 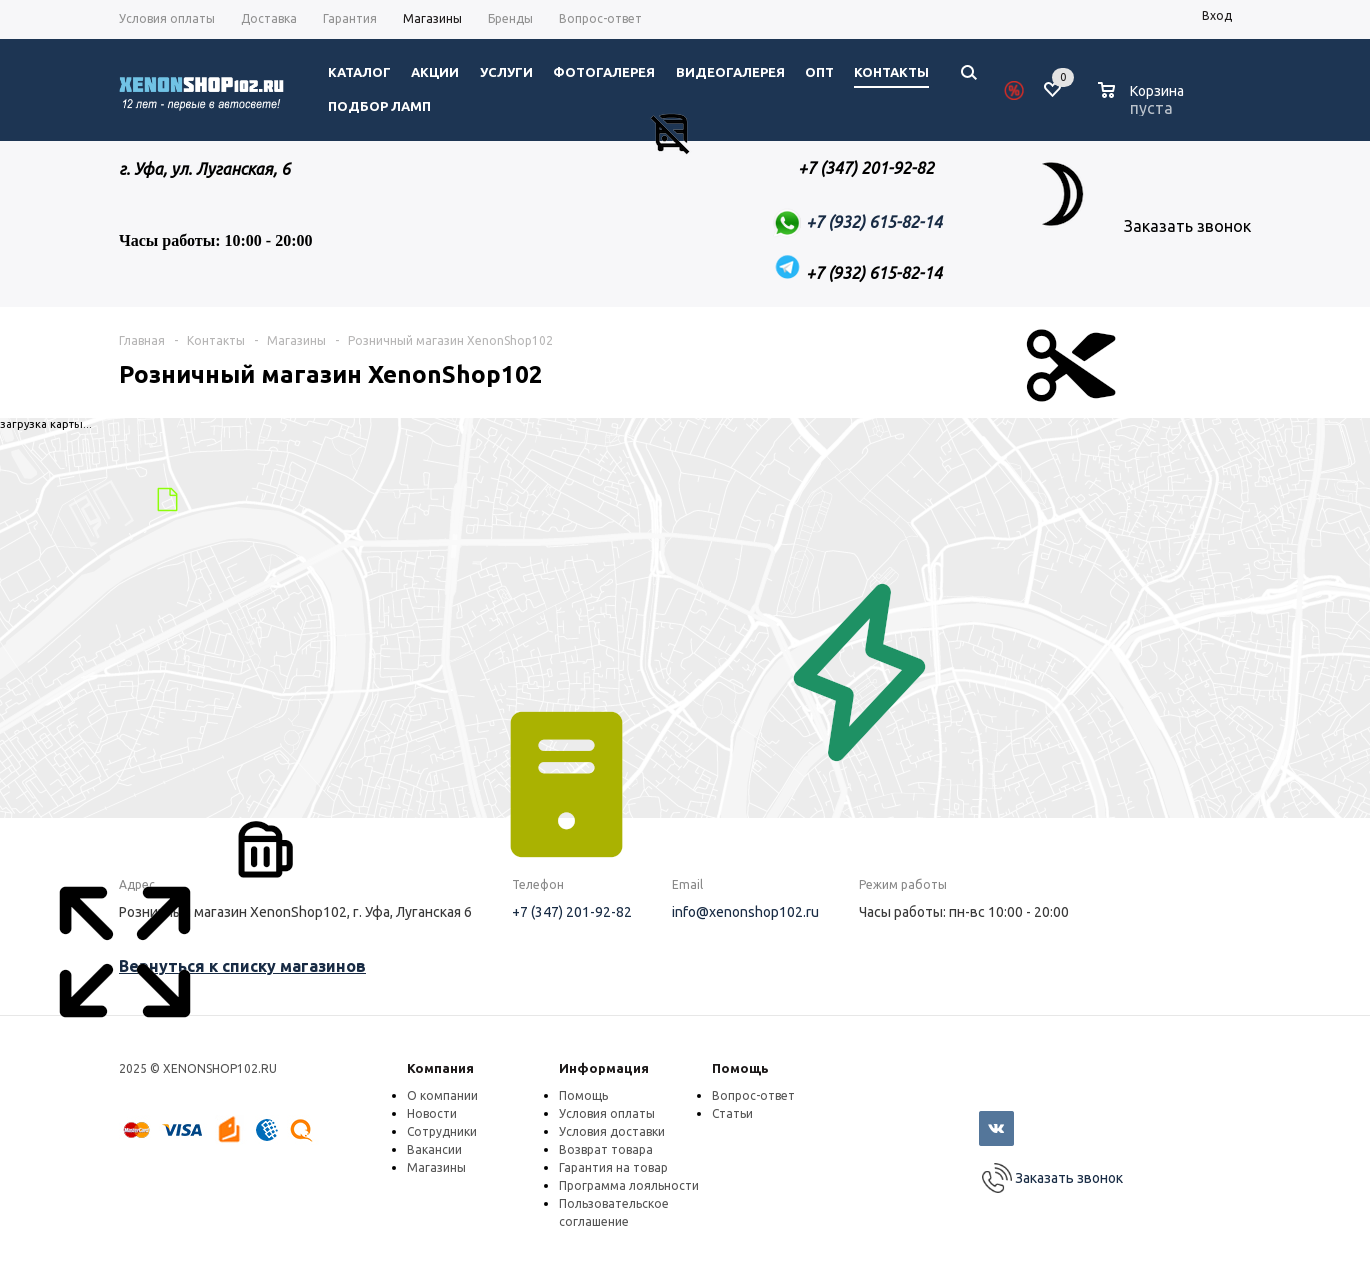 I want to click on access server or desktop computer settings, so click(x=566, y=784).